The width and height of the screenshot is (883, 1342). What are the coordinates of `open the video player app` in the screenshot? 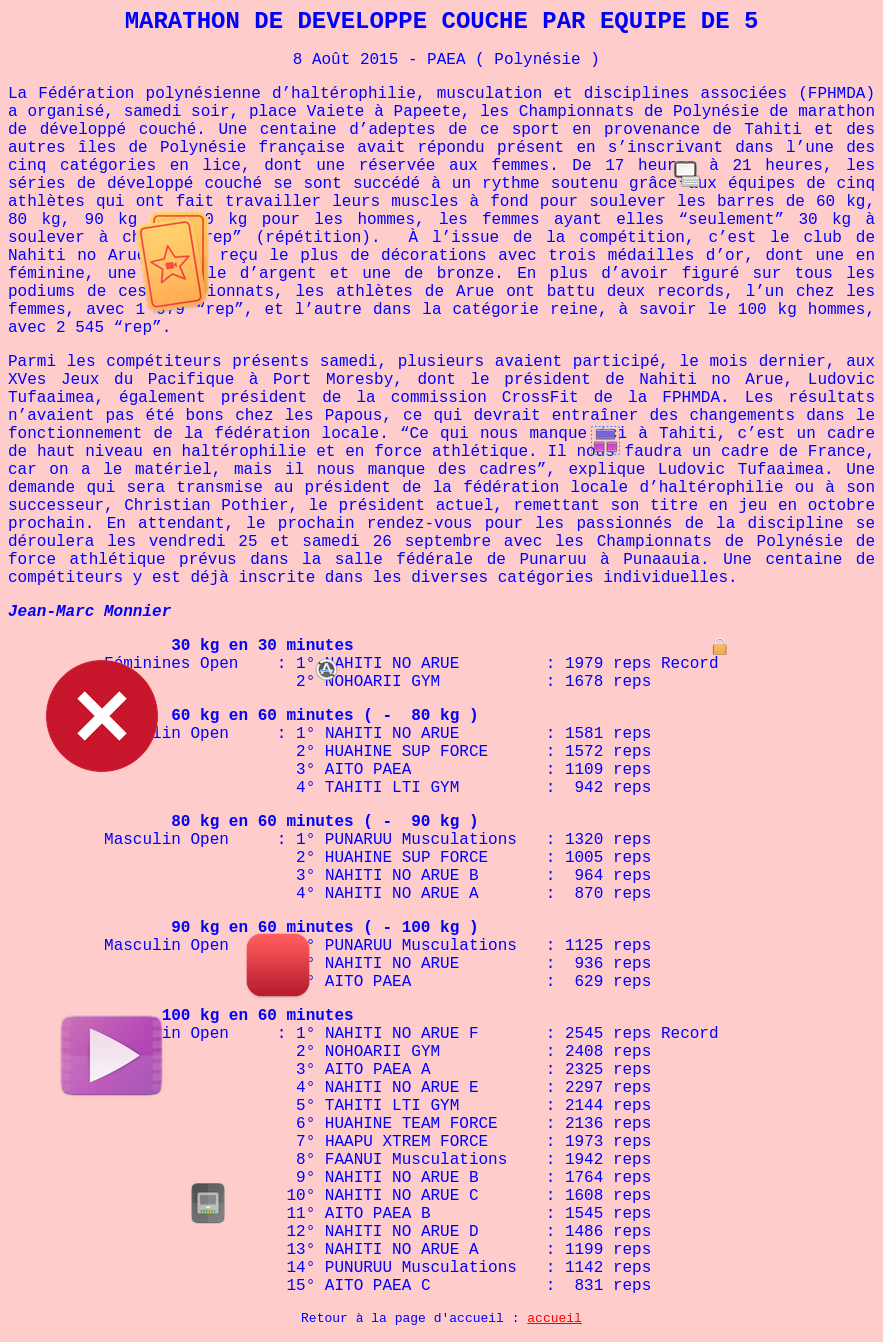 It's located at (111, 1055).